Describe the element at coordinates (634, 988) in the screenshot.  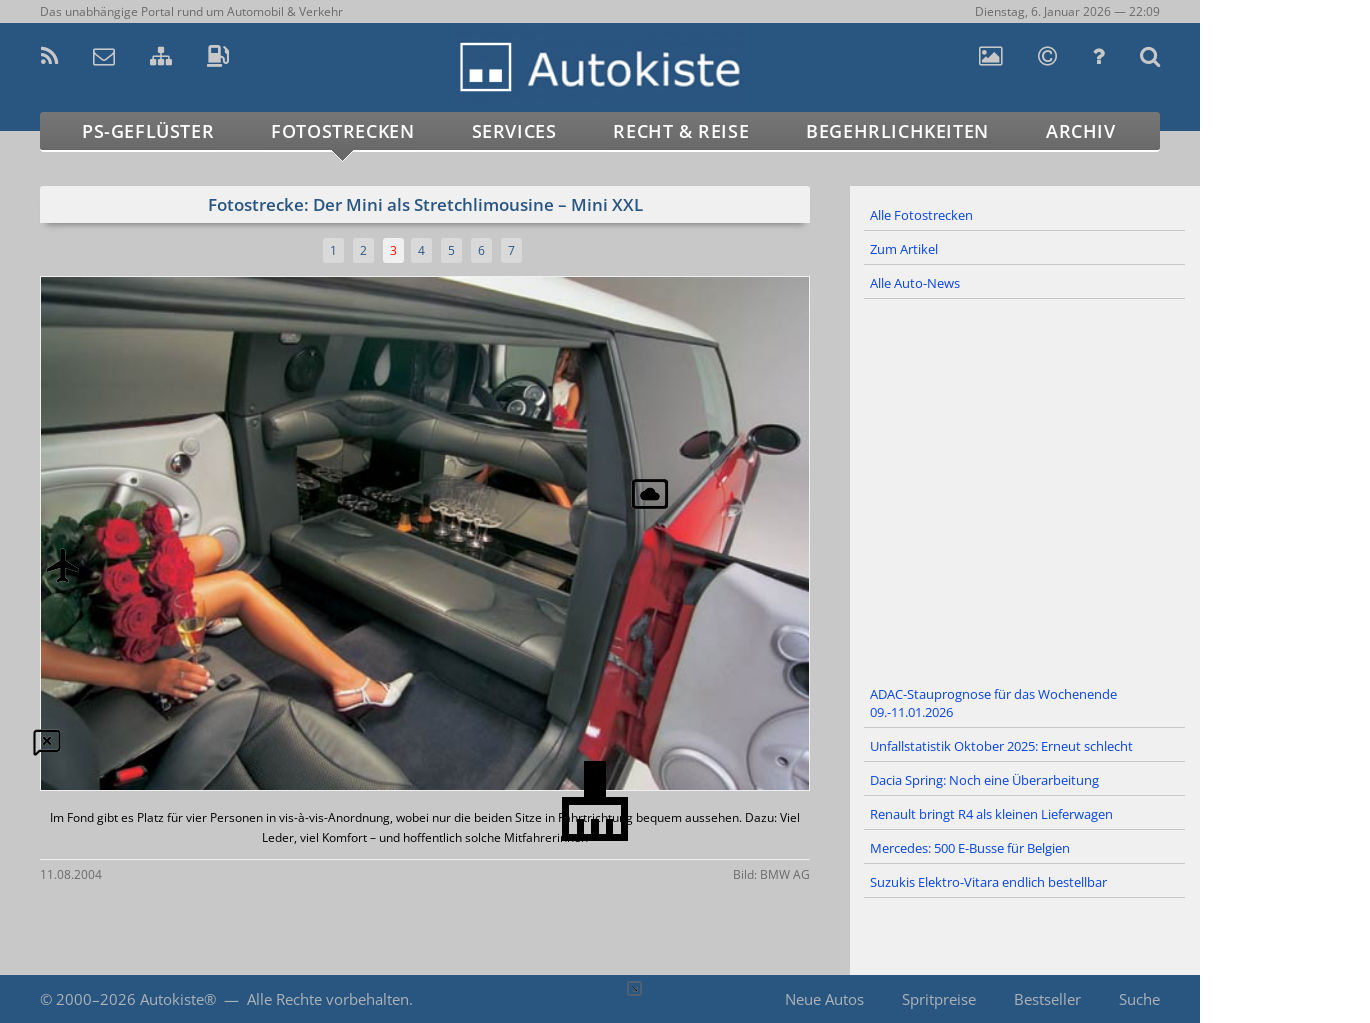
I see `navigate to the bottom-right section` at that location.